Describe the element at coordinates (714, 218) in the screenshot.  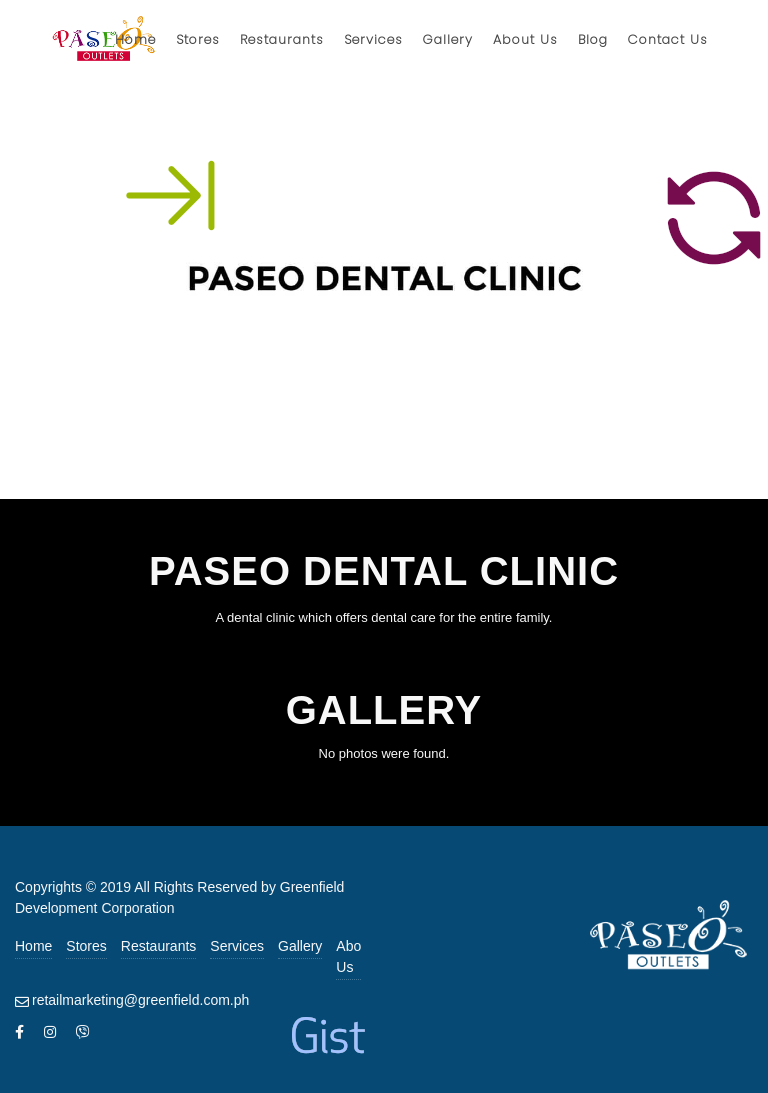
I see `sync or refresh content` at that location.